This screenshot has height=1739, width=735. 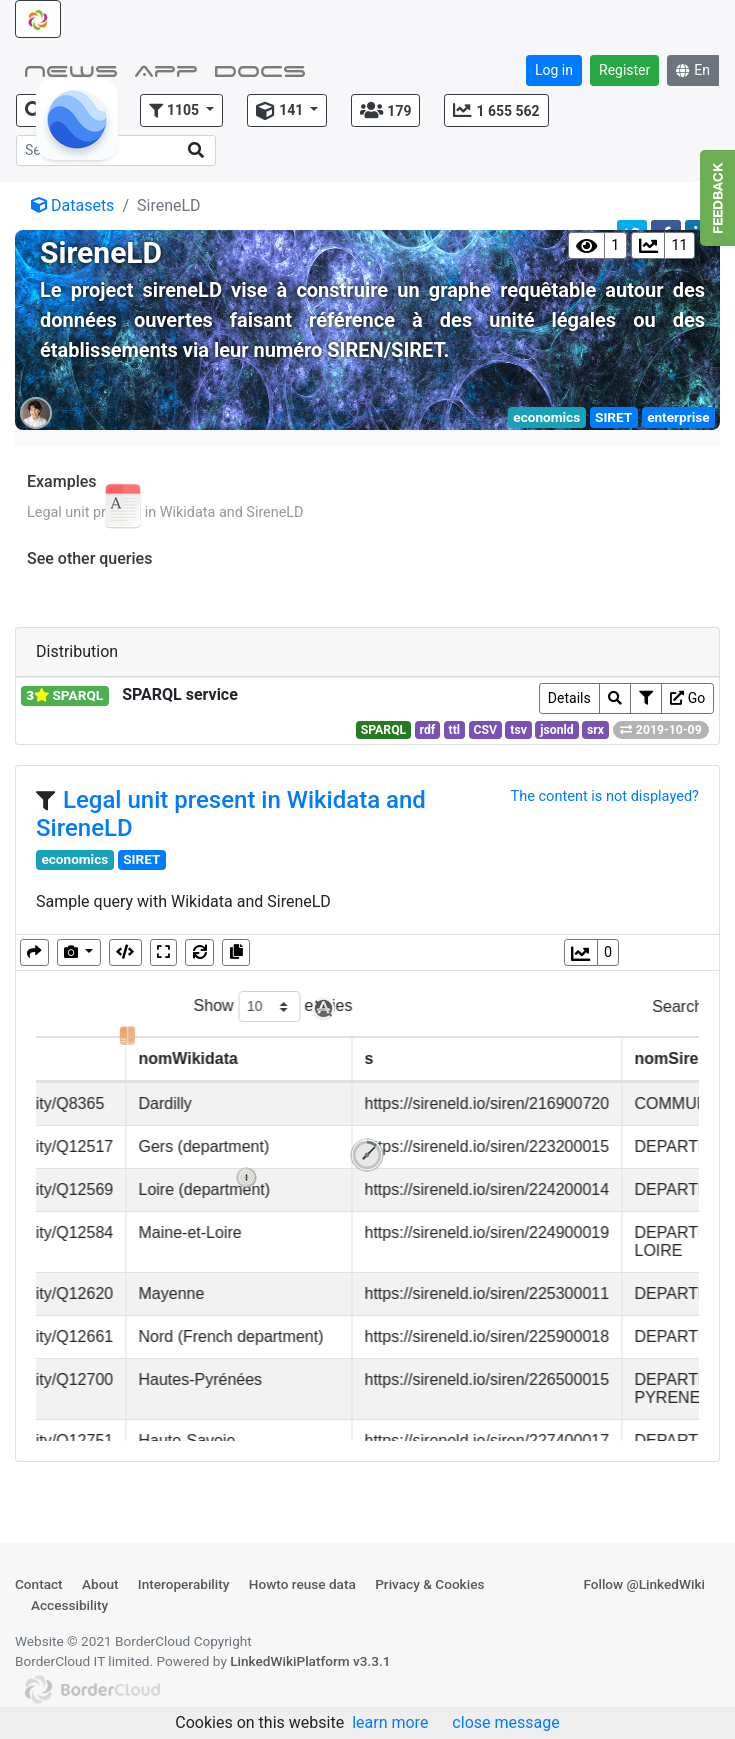 What do you see at coordinates (127, 1035) in the screenshot?
I see `a compressed archive or package file` at bounding box center [127, 1035].